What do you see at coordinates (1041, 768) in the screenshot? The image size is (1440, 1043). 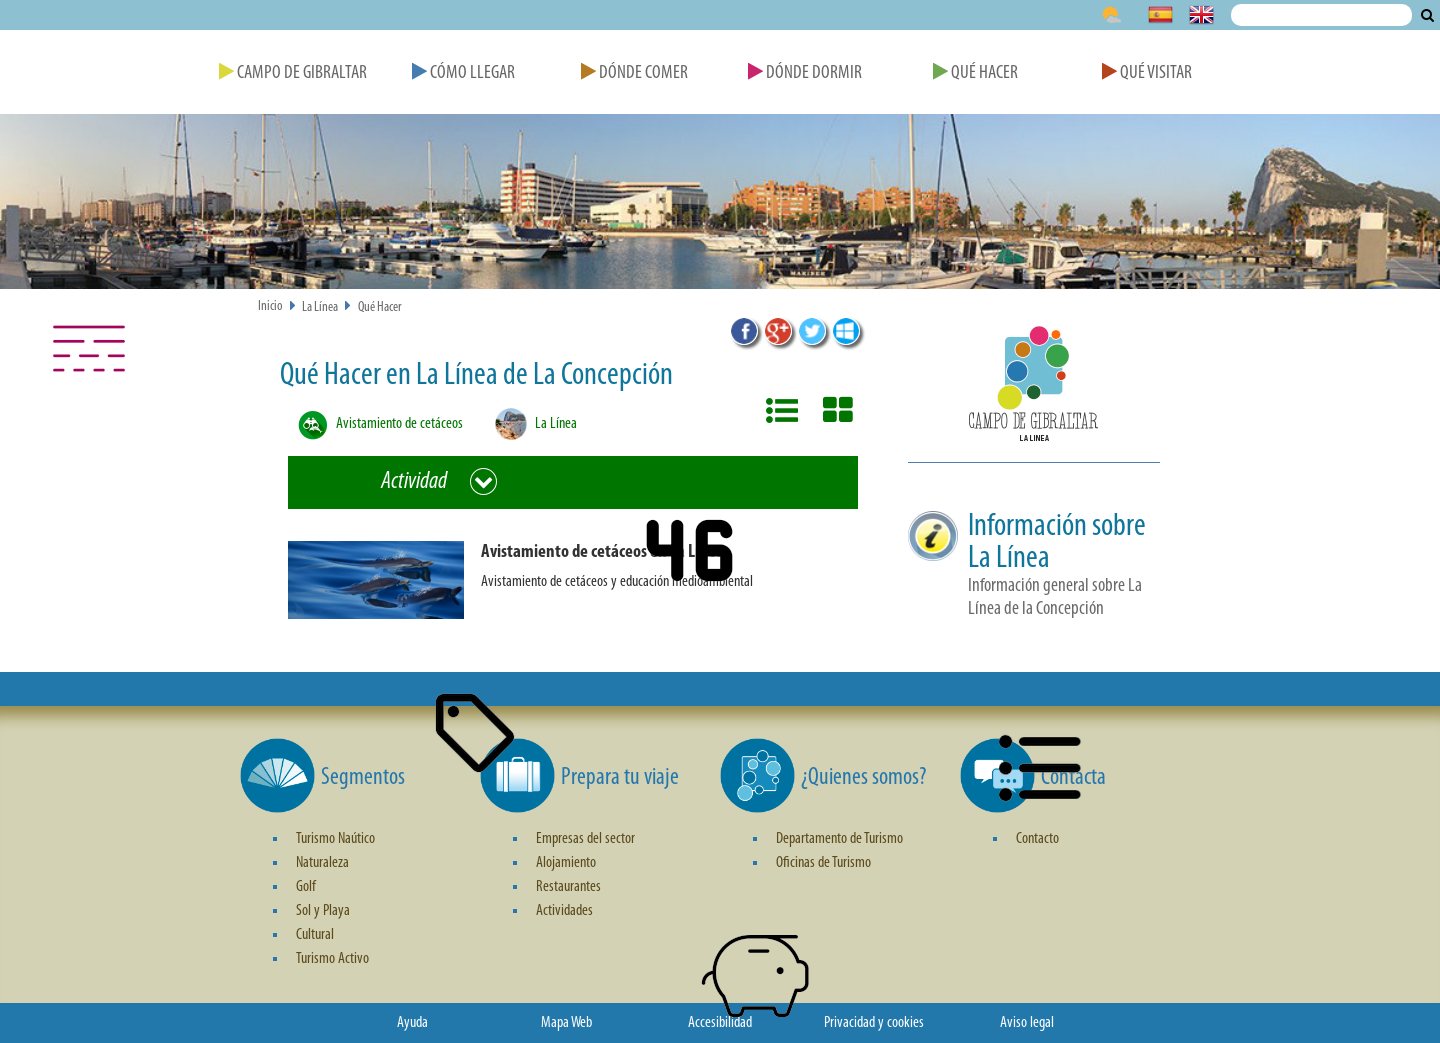 I see `view items as a bulleted list` at bounding box center [1041, 768].